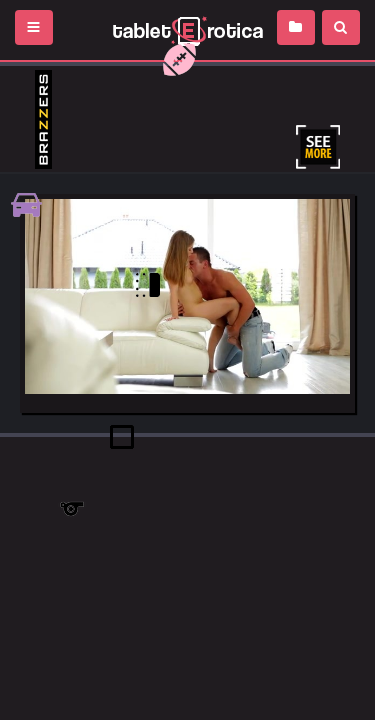 The image size is (375, 720). Describe the element at coordinates (72, 509) in the screenshot. I see `access sports features or content` at that location.